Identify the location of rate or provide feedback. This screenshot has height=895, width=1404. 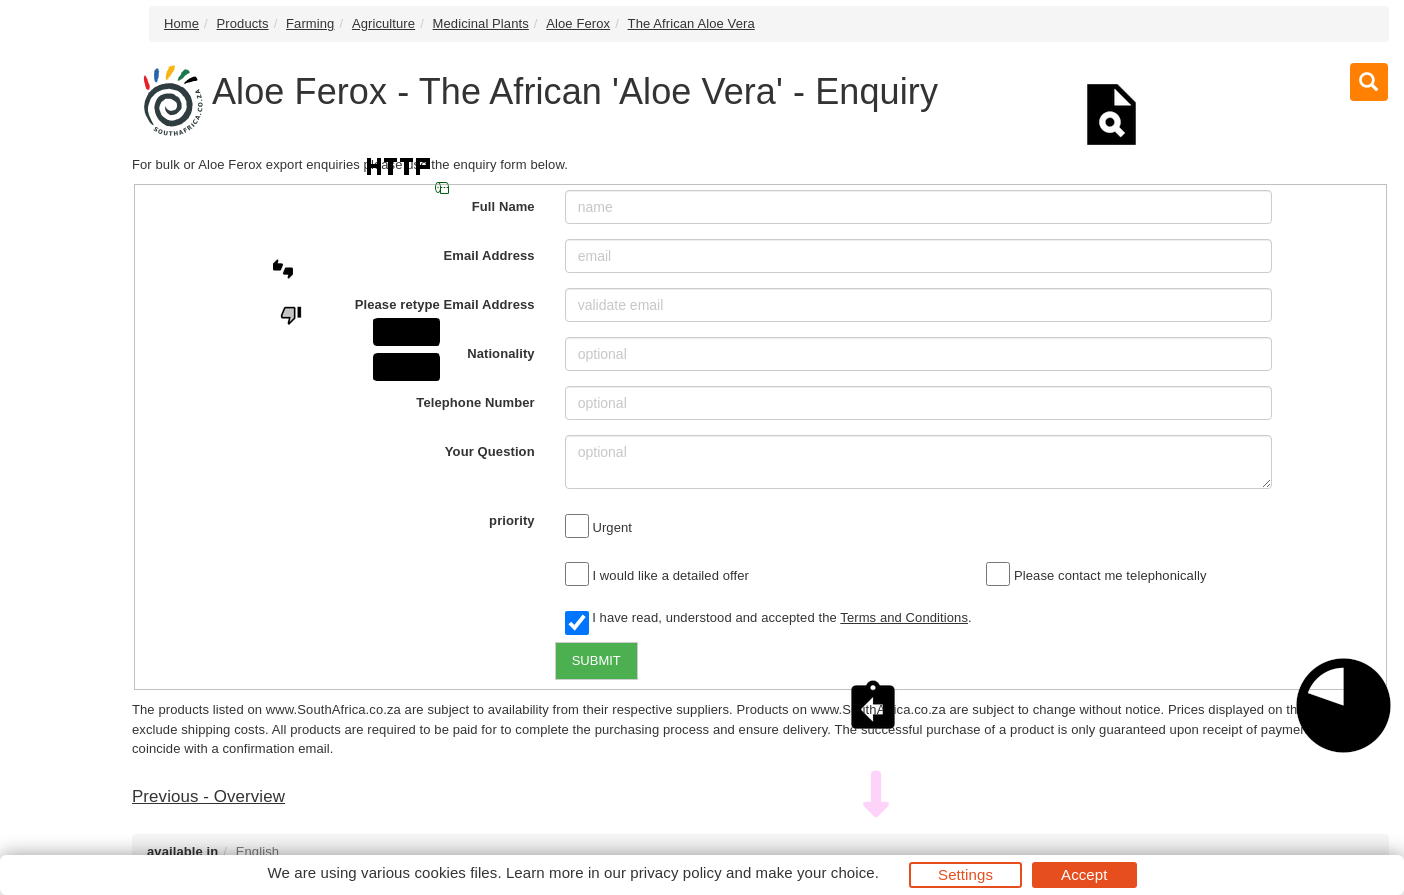
(283, 269).